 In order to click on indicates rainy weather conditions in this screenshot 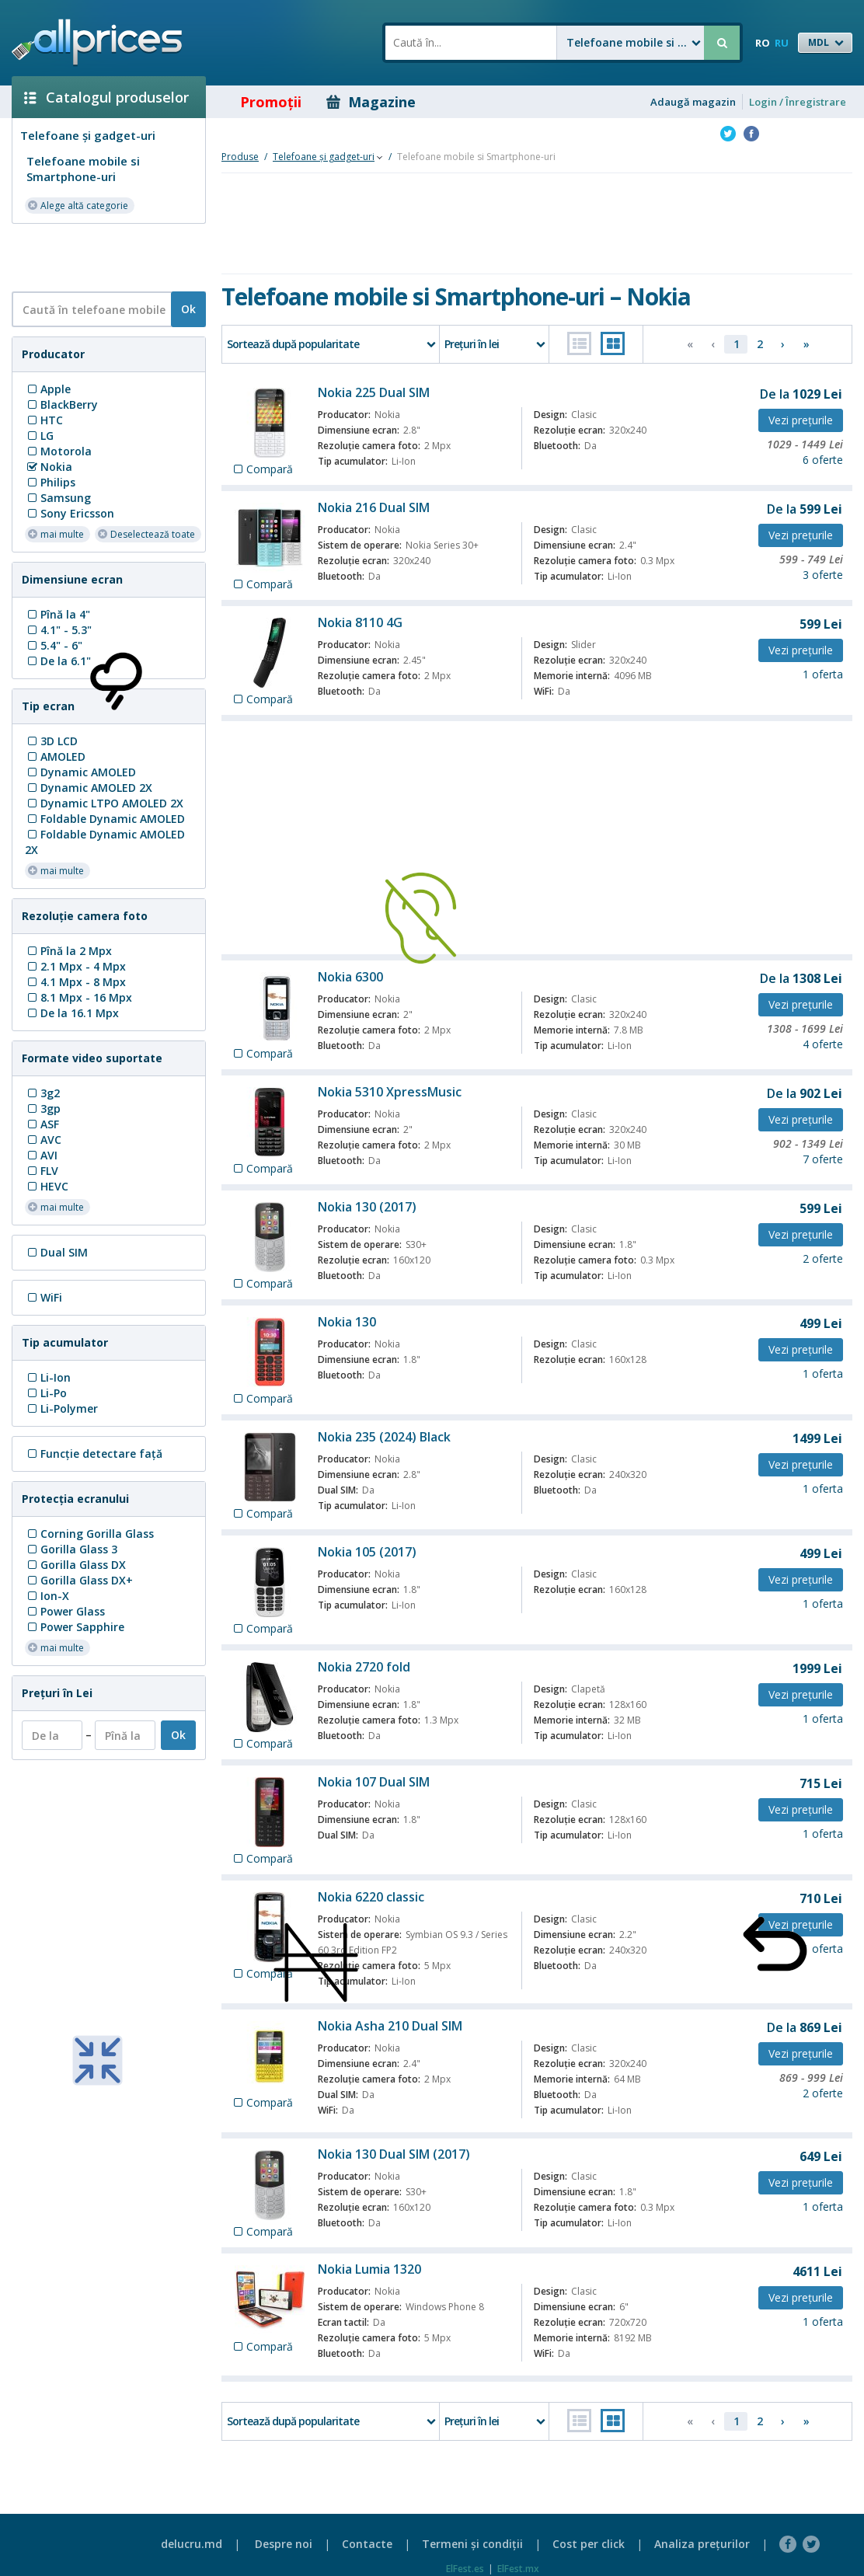, I will do `click(116, 680)`.